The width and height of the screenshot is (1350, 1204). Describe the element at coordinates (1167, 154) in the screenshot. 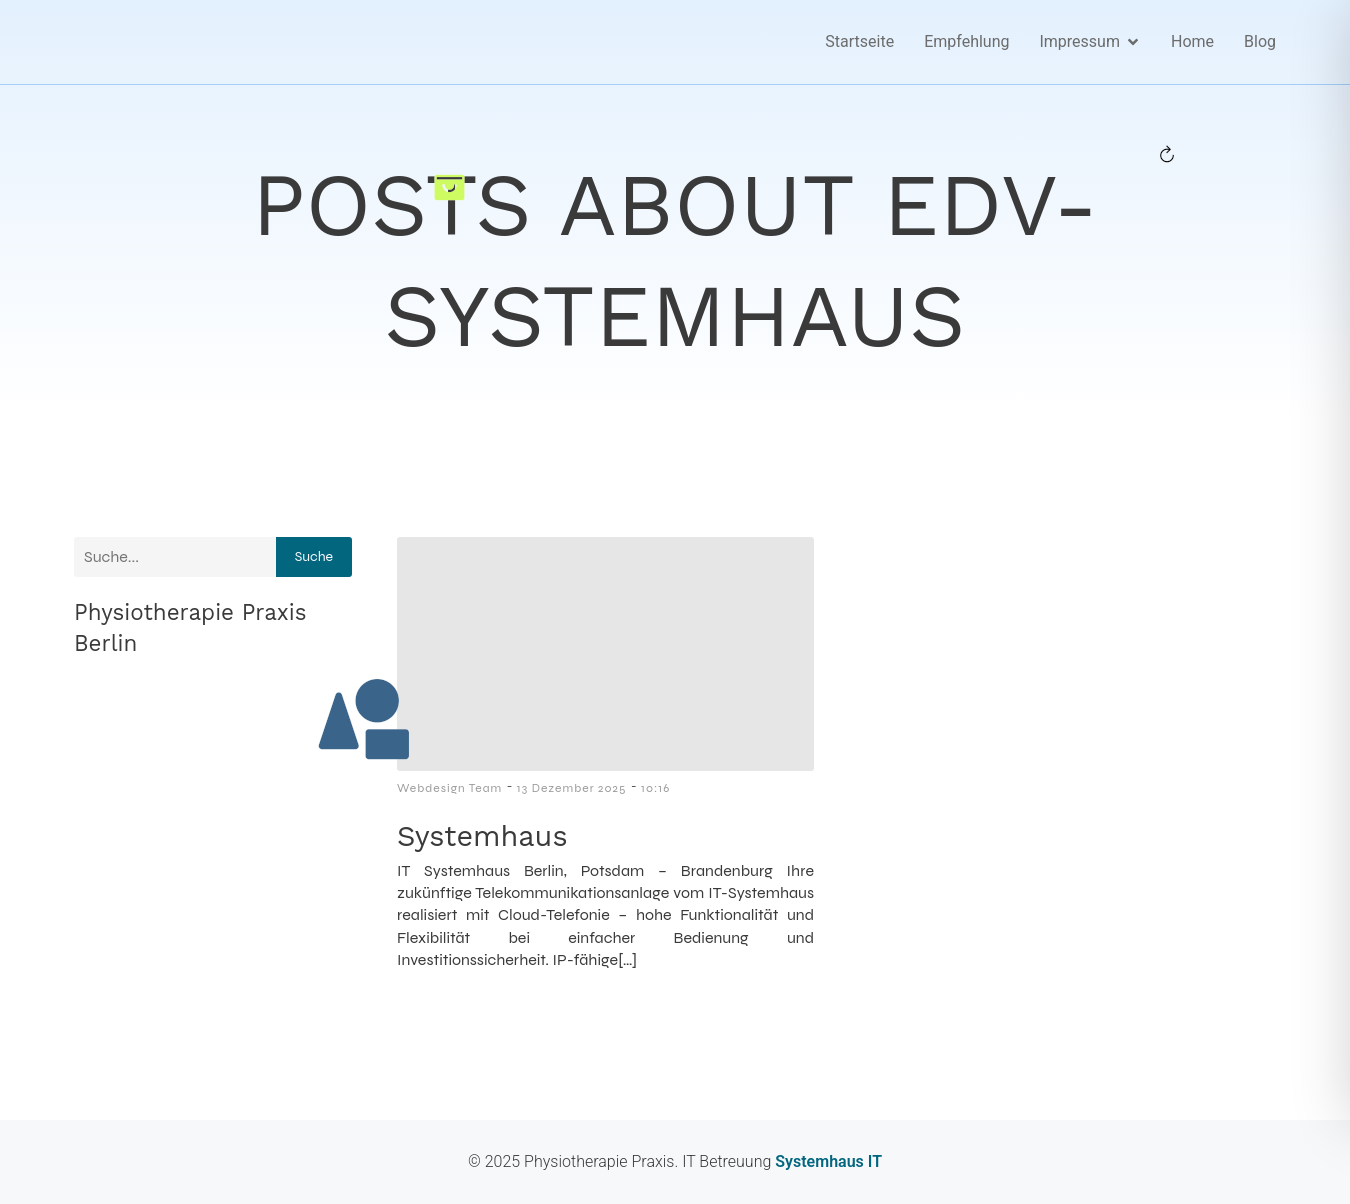

I see `refresh the current page or content` at that location.